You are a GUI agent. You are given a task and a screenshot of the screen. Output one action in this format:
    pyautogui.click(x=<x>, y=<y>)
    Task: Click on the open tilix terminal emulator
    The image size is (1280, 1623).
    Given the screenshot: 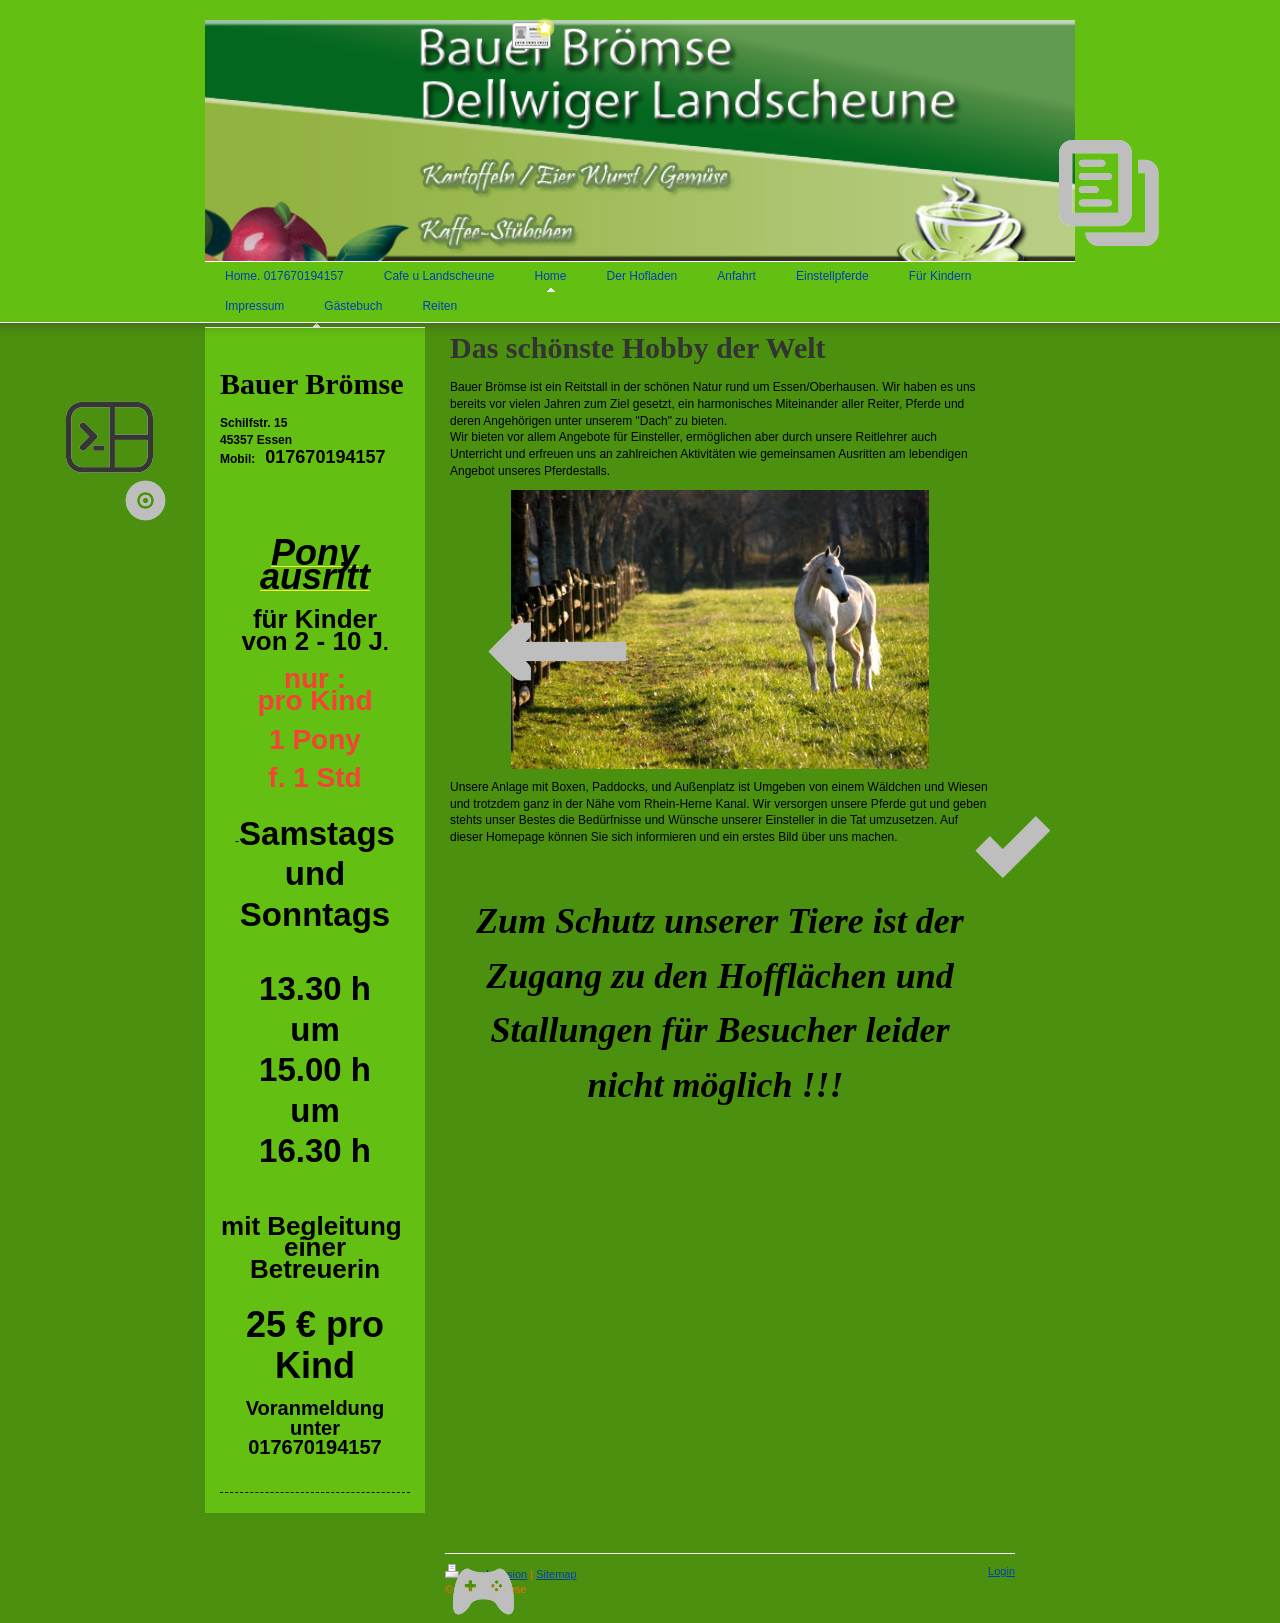 What is the action you would take?
    pyautogui.click(x=109, y=434)
    